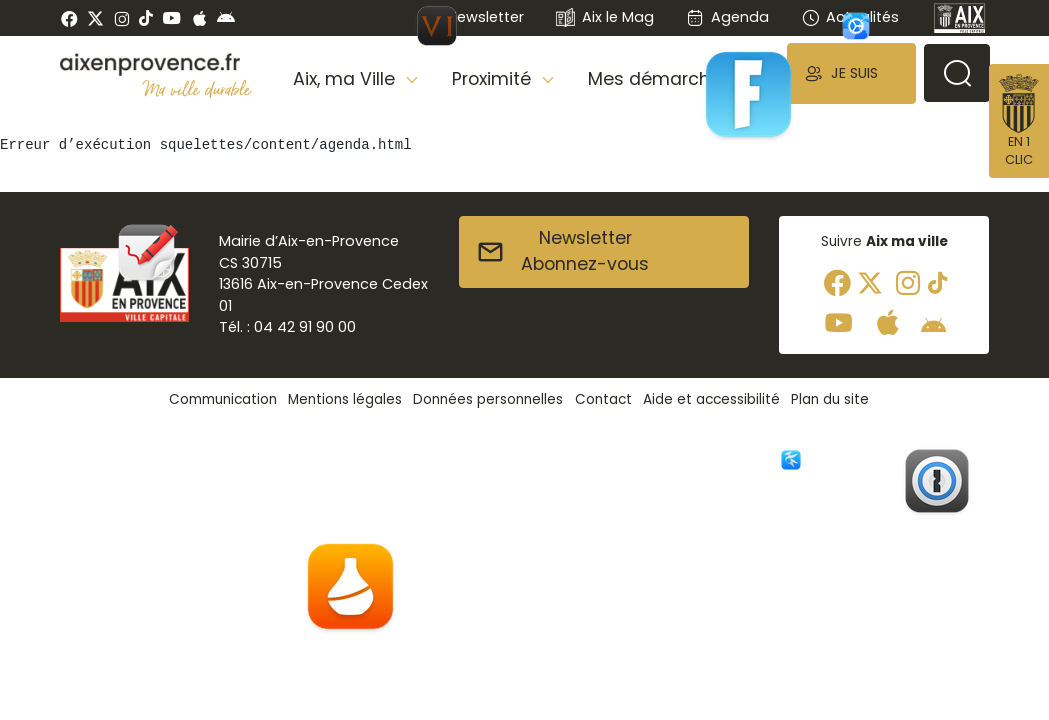 The width and height of the screenshot is (1049, 720). What do you see at coordinates (937, 481) in the screenshot?
I see `open password manager app` at bounding box center [937, 481].